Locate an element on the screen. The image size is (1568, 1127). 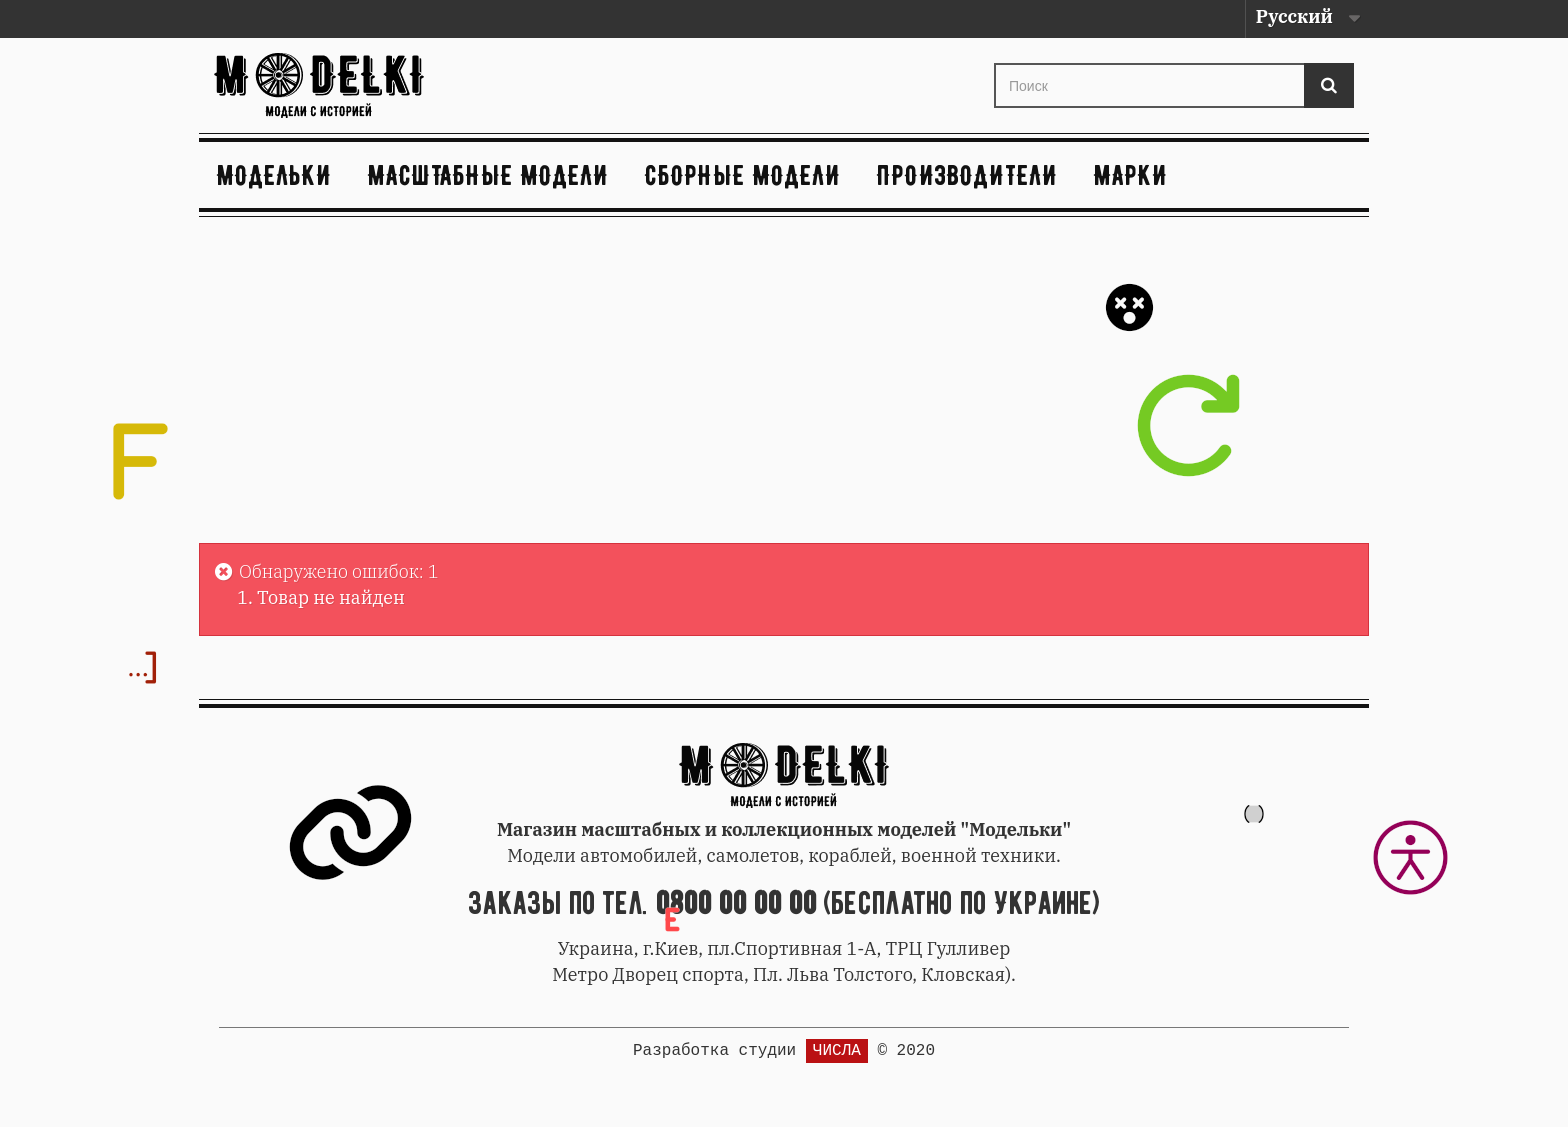
indicates items starting with the letter F is located at coordinates (140, 461).